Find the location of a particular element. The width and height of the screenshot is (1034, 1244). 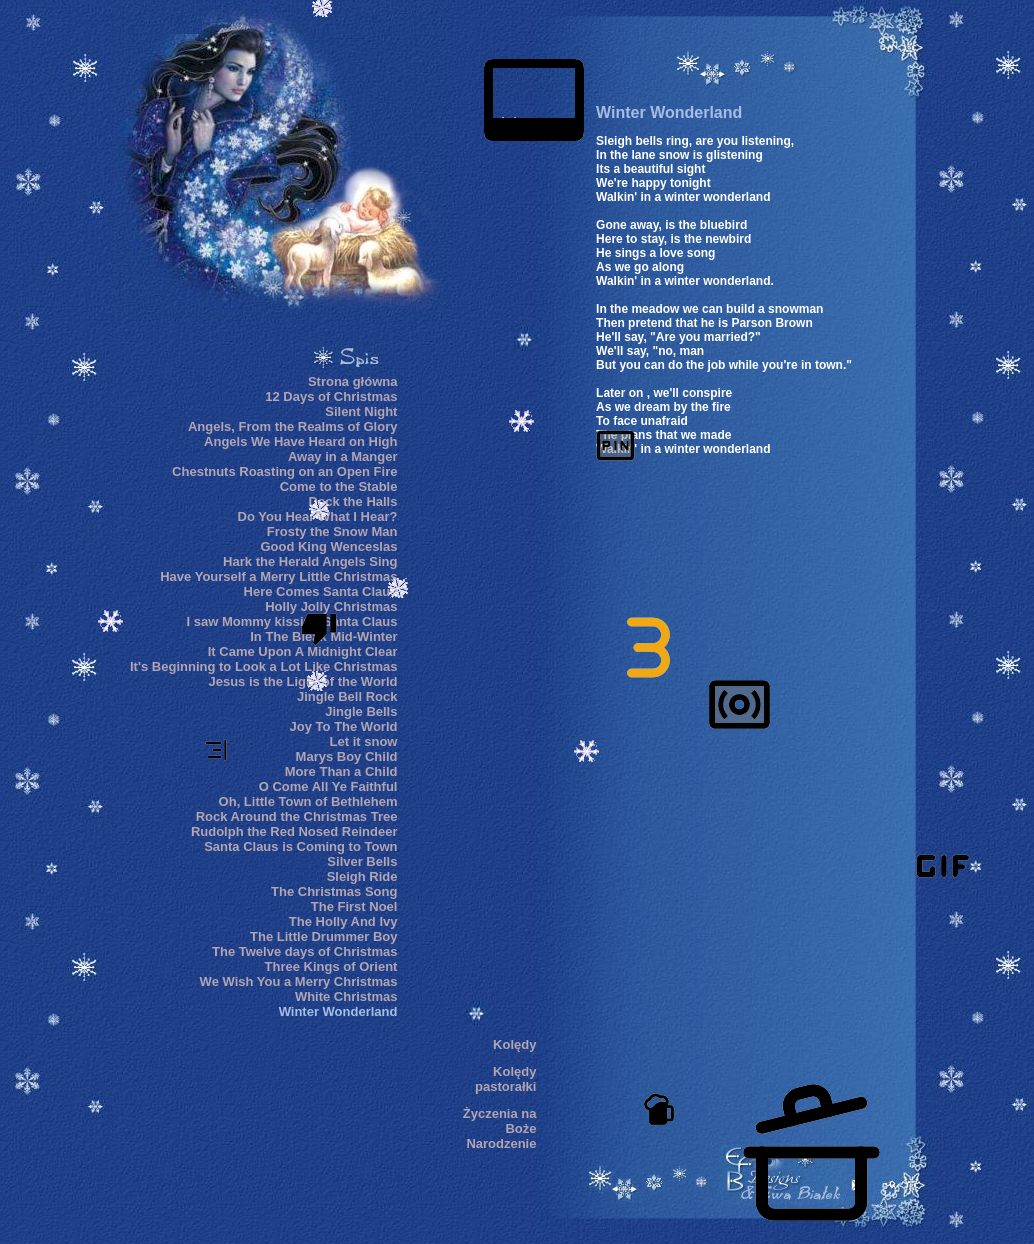

find nearby bars or pubs is located at coordinates (659, 1110).